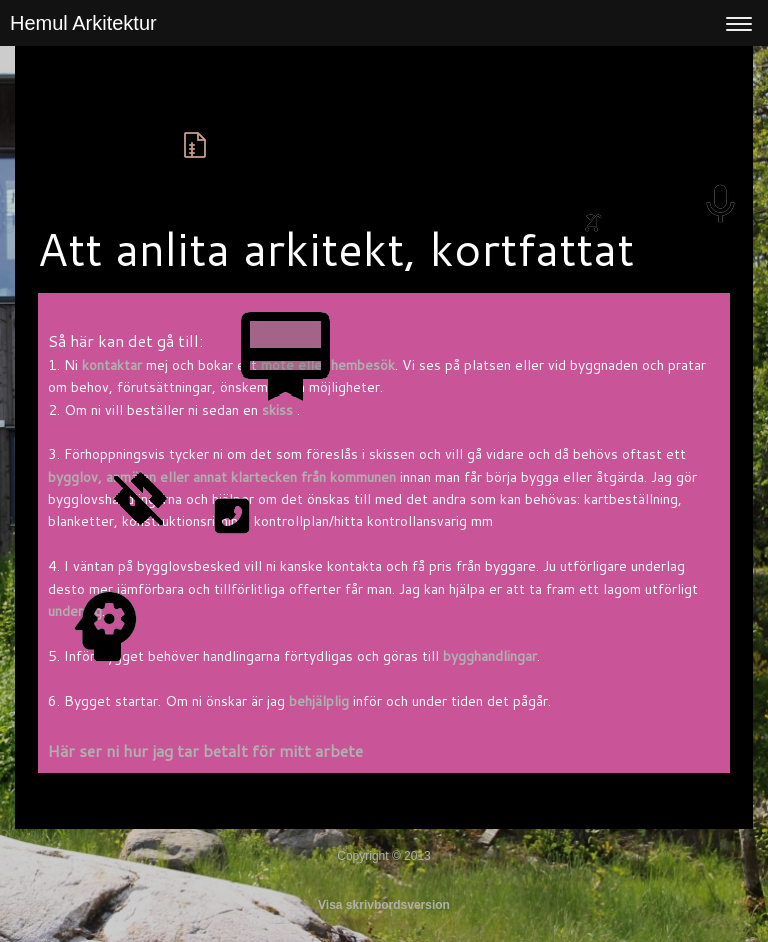  I want to click on access mental health or mindfulness features, so click(105, 626).